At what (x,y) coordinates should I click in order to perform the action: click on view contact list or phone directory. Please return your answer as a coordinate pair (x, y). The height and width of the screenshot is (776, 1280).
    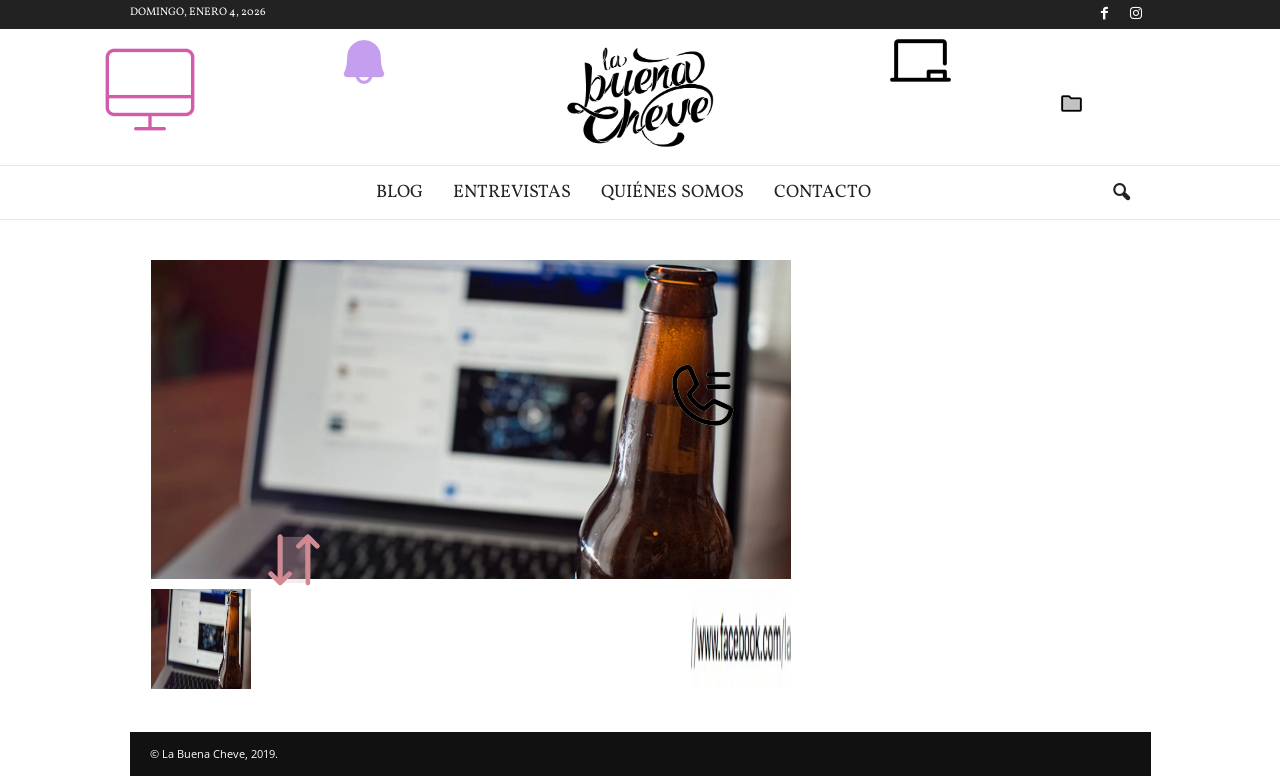
    Looking at the image, I should click on (704, 394).